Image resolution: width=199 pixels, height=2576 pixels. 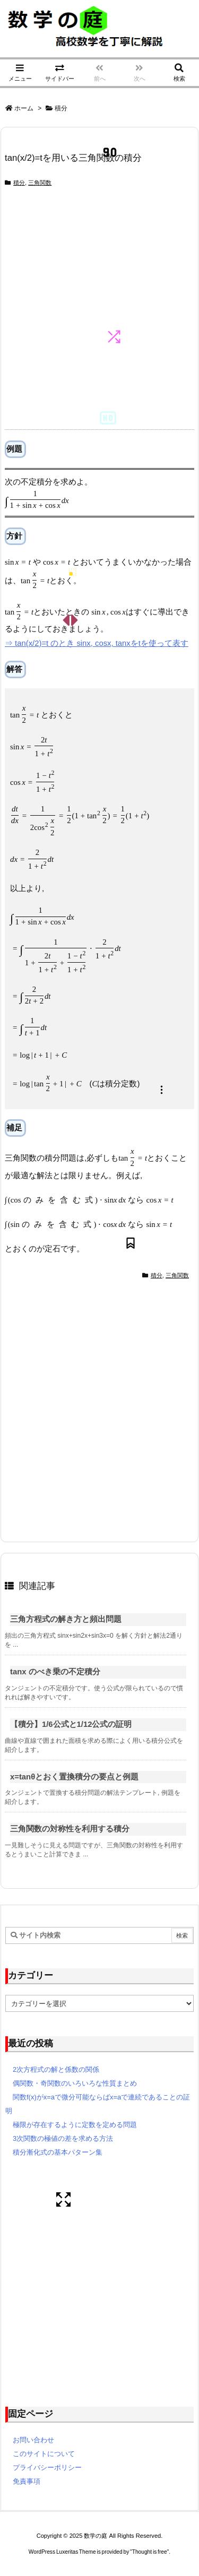 What do you see at coordinates (63, 2199) in the screenshot?
I see `enter fullscreen mode` at bounding box center [63, 2199].